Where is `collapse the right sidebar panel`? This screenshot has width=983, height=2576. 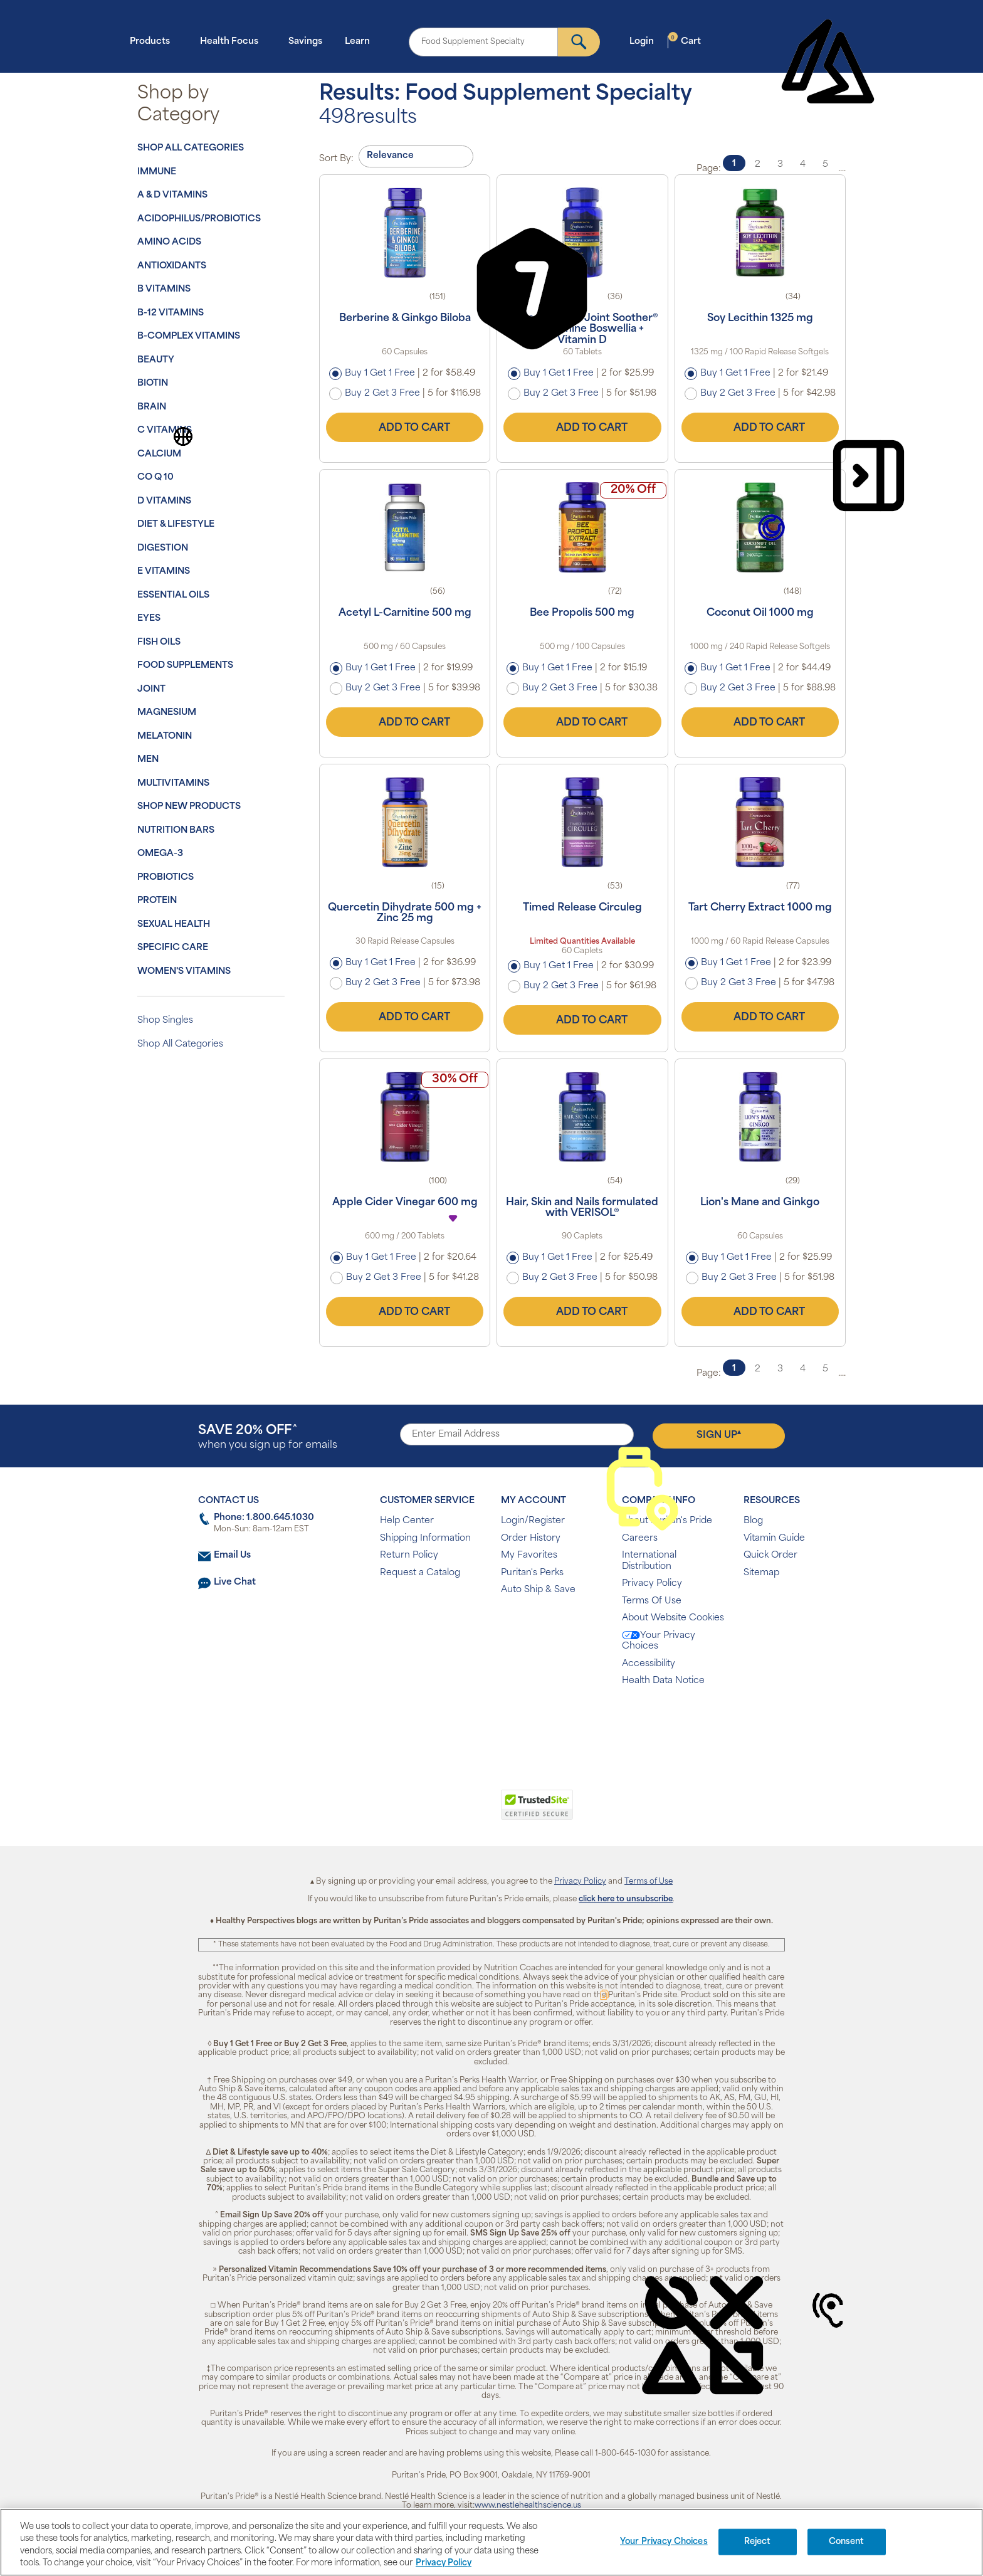
collapse the right sidebar panel is located at coordinates (868, 475).